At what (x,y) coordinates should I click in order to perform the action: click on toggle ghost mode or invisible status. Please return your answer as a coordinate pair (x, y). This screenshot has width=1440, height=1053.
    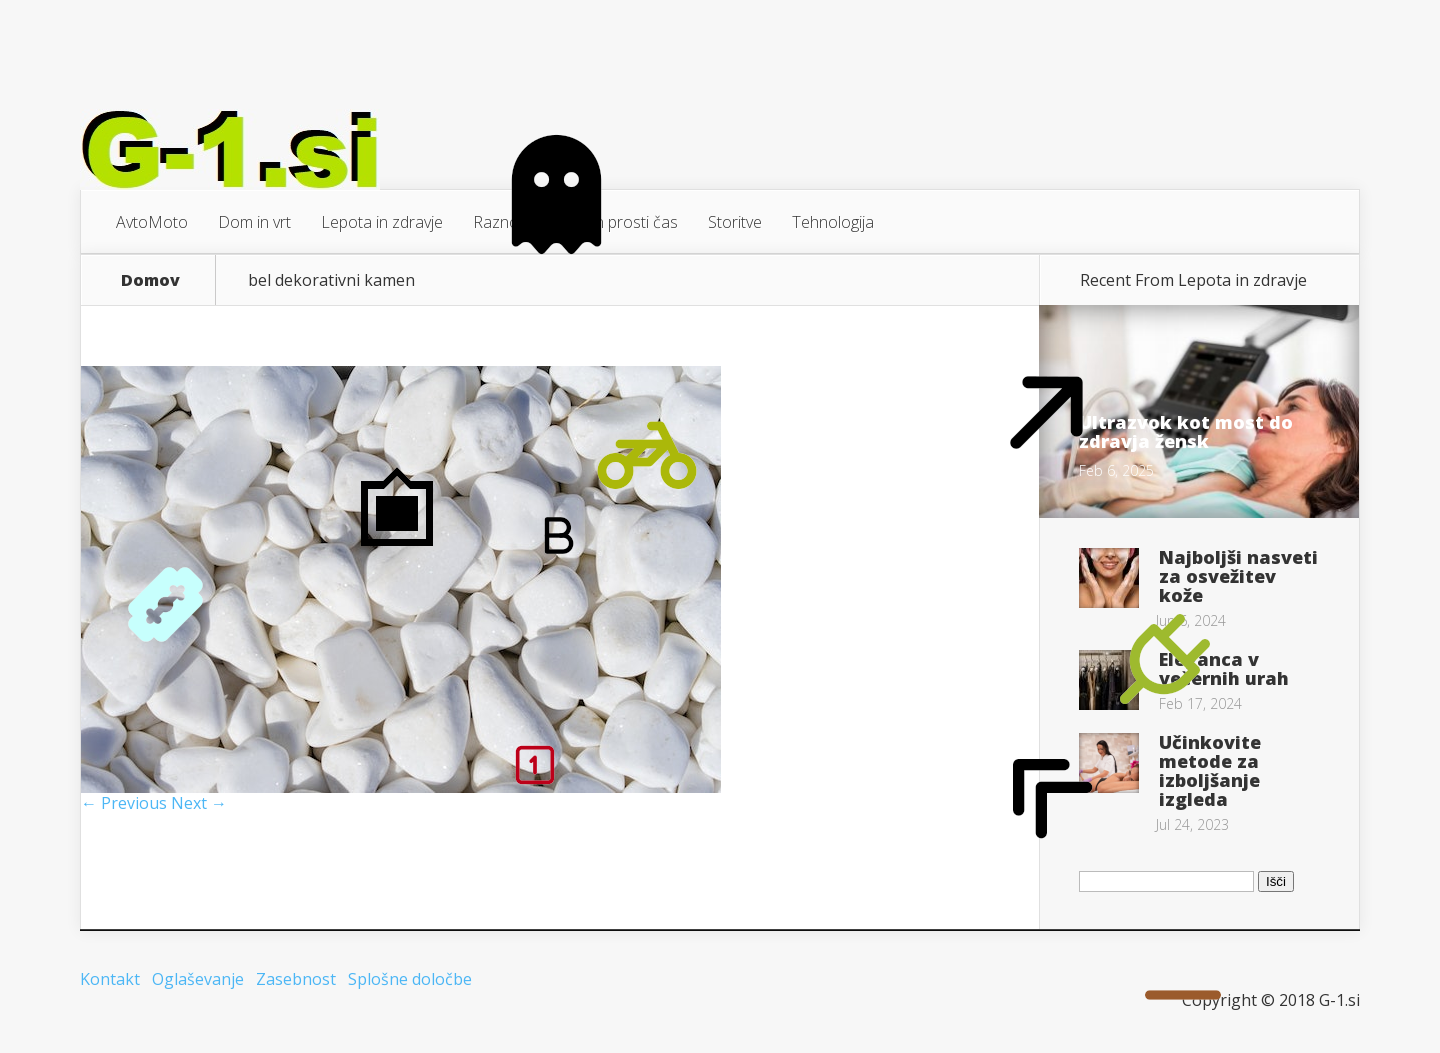
    Looking at the image, I should click on (556, 194).